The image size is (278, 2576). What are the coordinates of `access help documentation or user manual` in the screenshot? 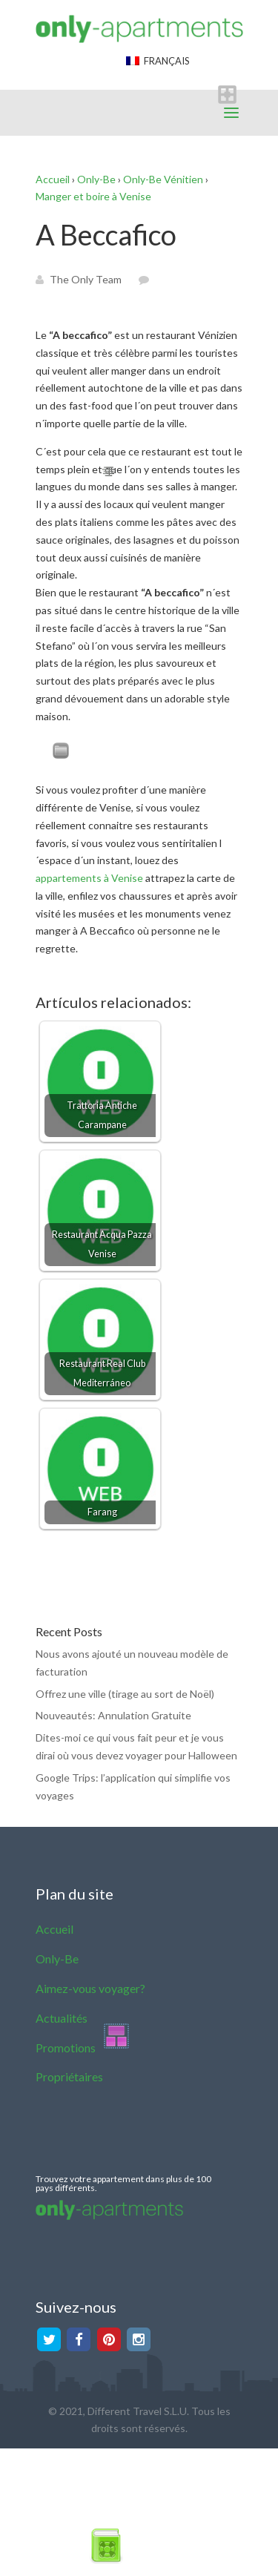 It's located at (106, 2546).